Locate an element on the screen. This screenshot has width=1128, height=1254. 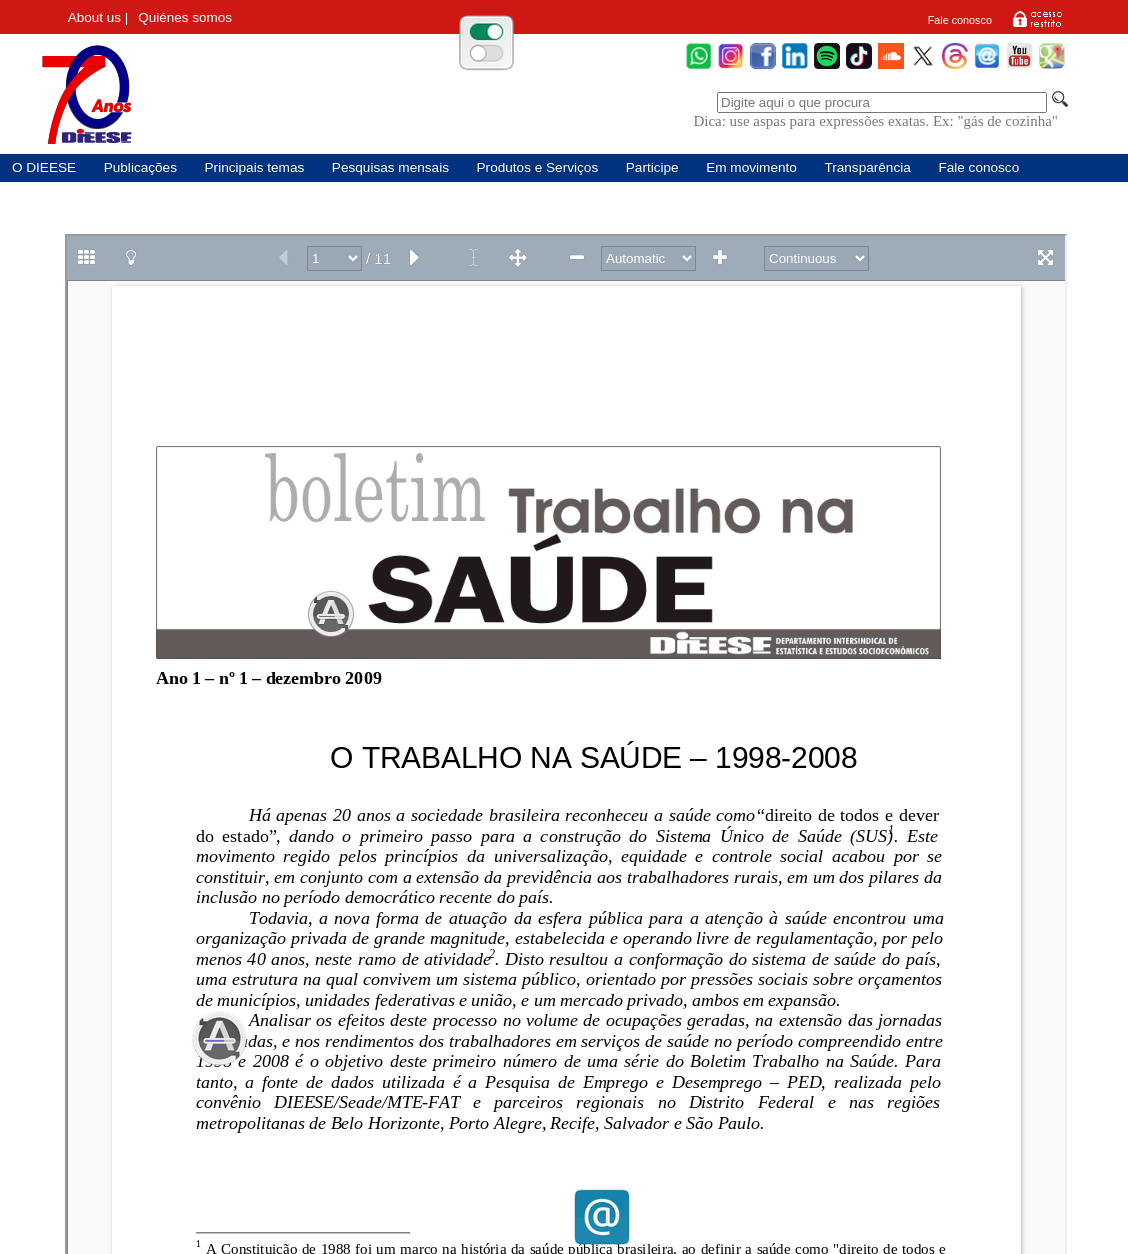
check for available software updates is located at coordinates (219, 1038).